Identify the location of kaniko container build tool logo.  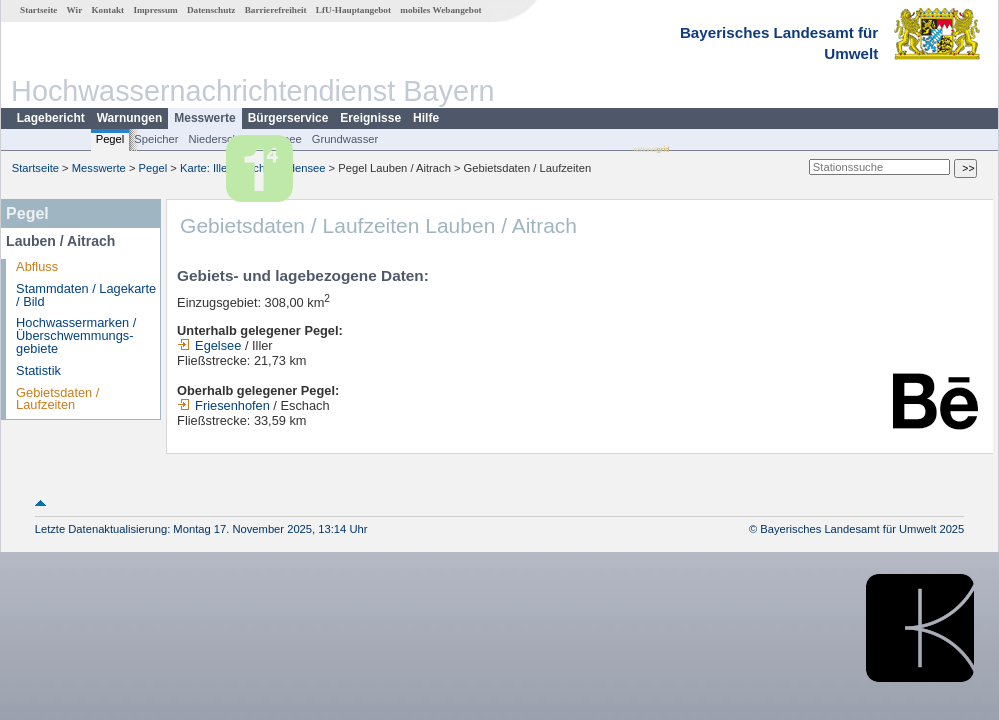
(920, 628).